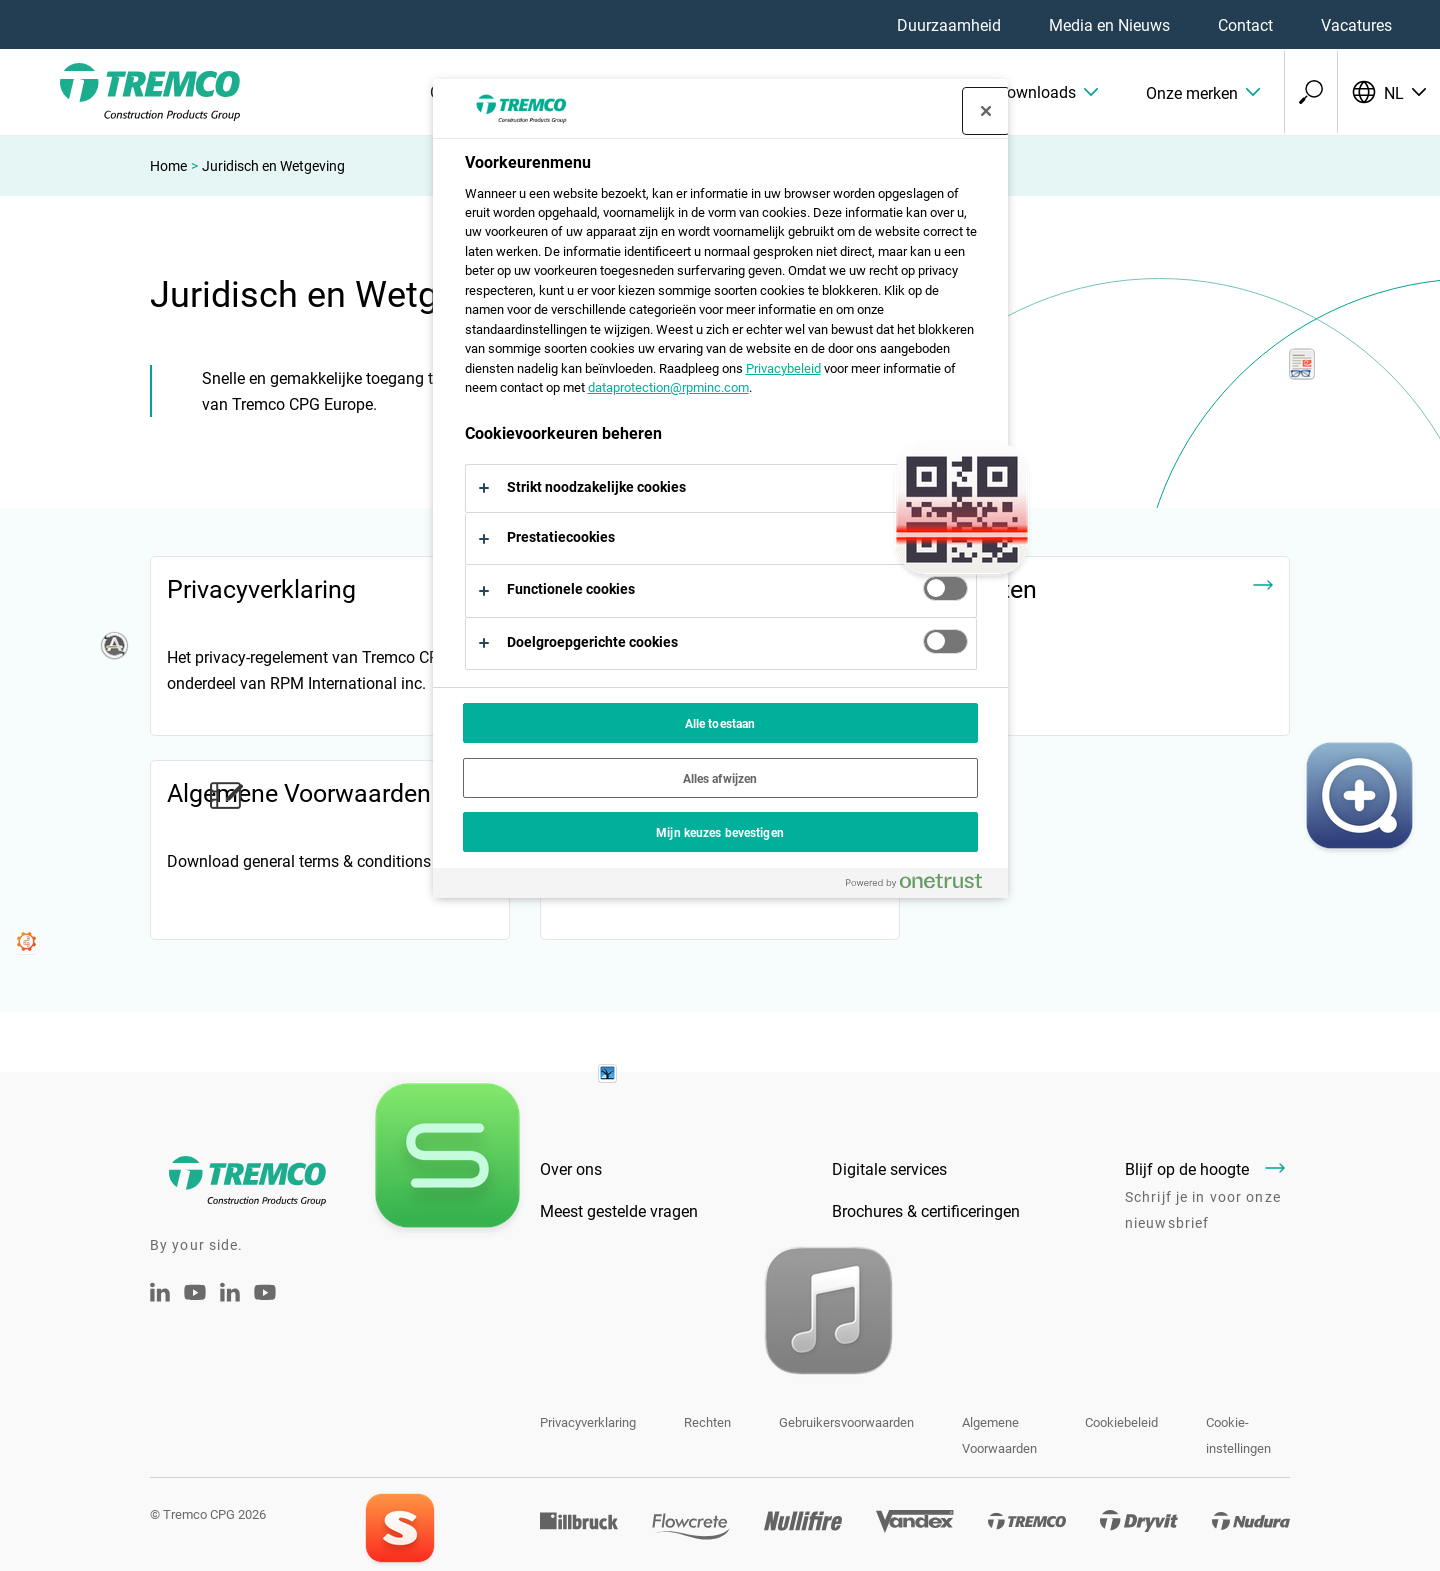 The width and height of the screenshot is (1440, 1571). Describe the element at coordinates (828, 1310) in the screenshot. I see `open the Music app` at that location.